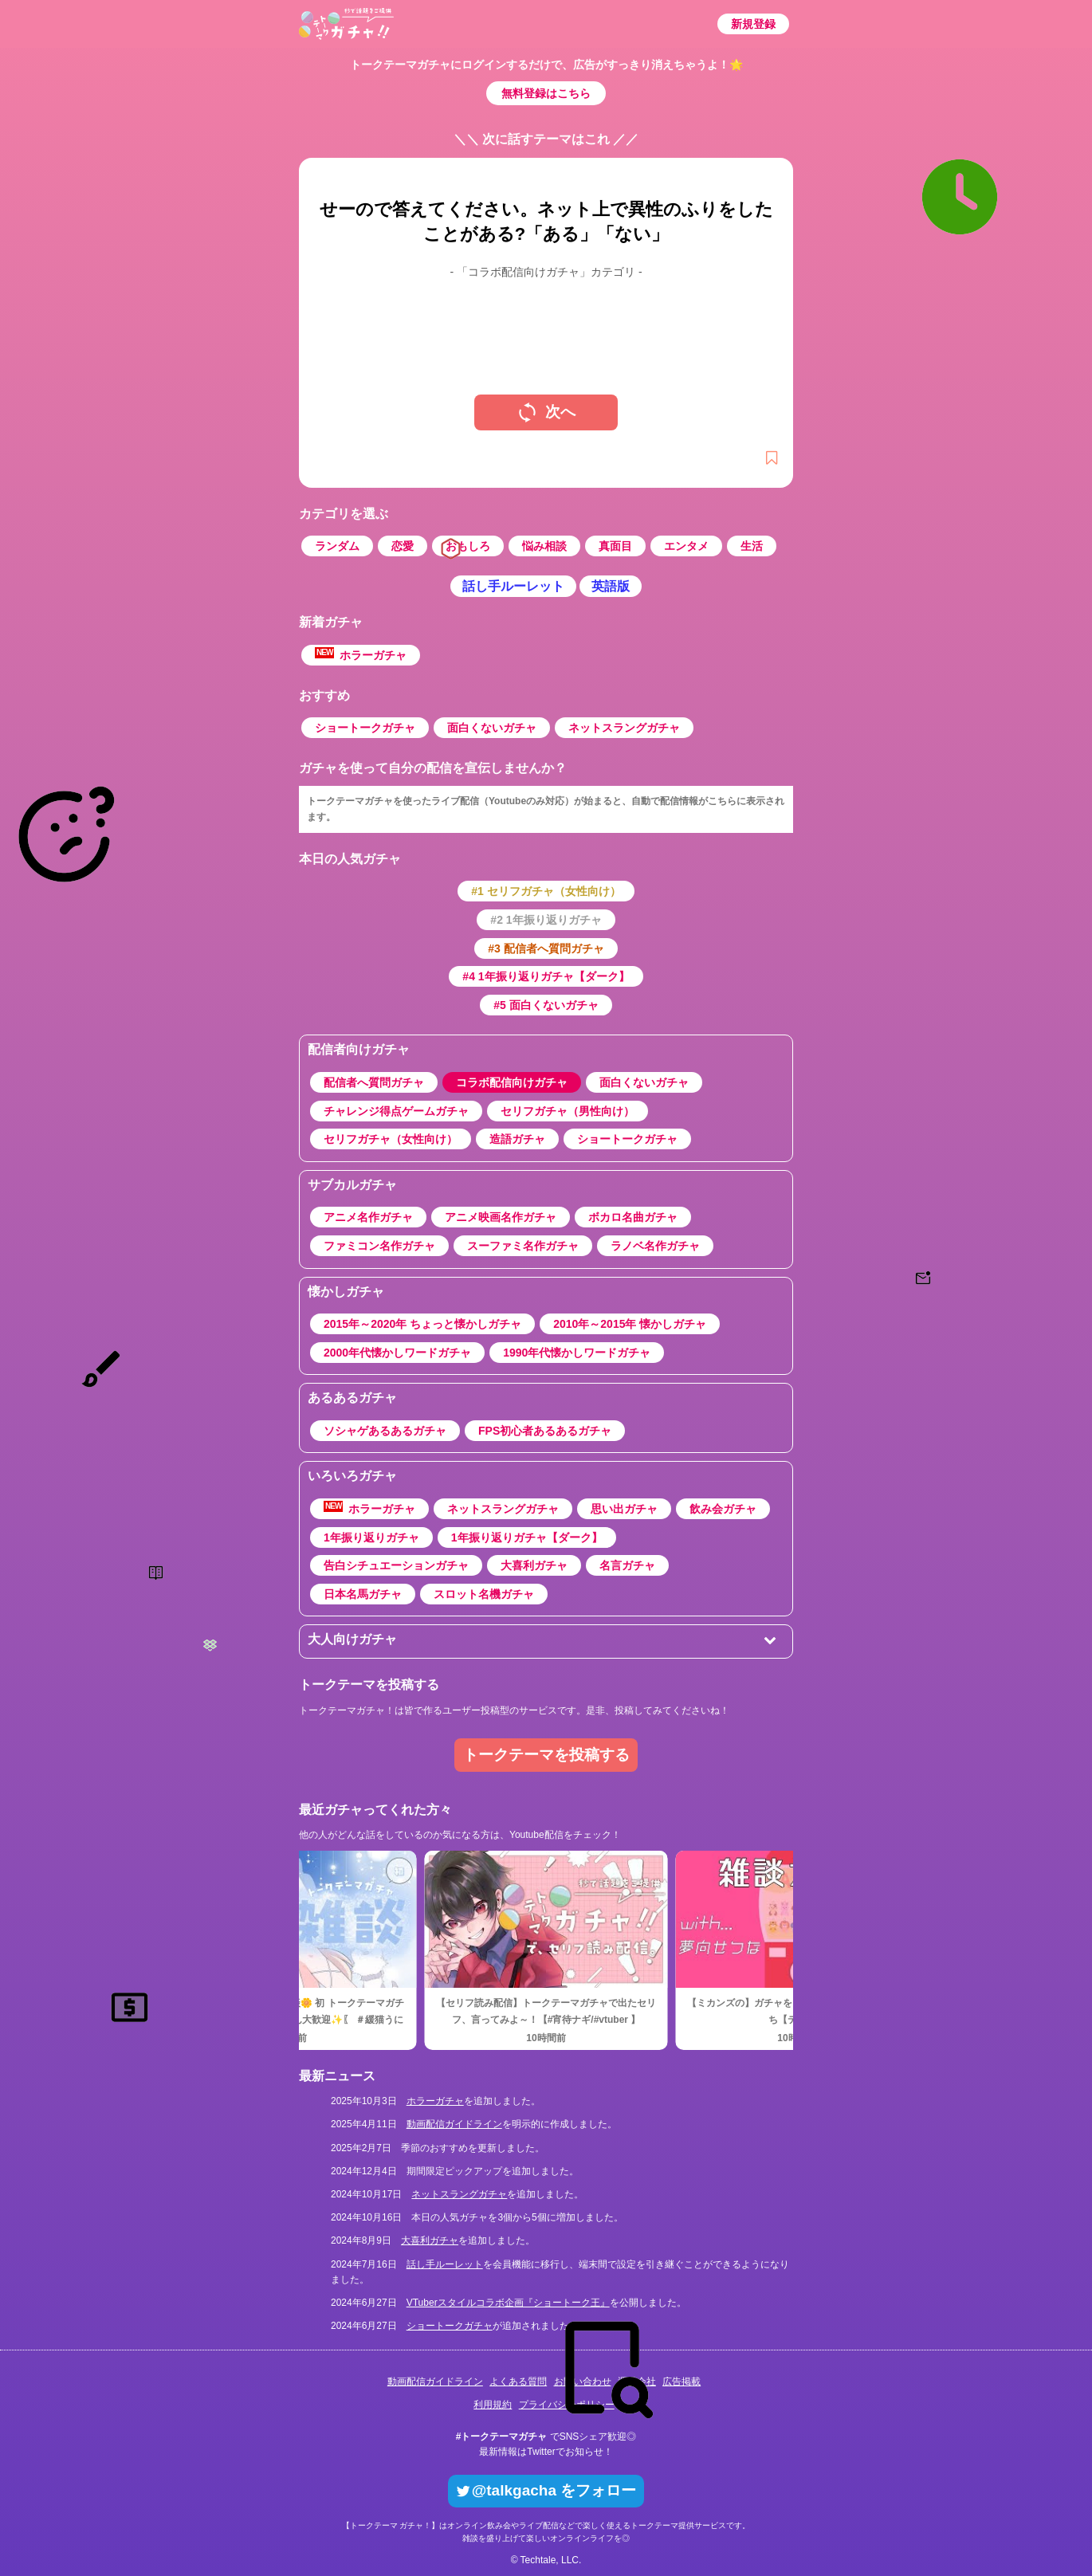 The height and width of the screenshot is (2576, 1092). I want to click on indicates an unread email in your inbox, so click(923, 1278).